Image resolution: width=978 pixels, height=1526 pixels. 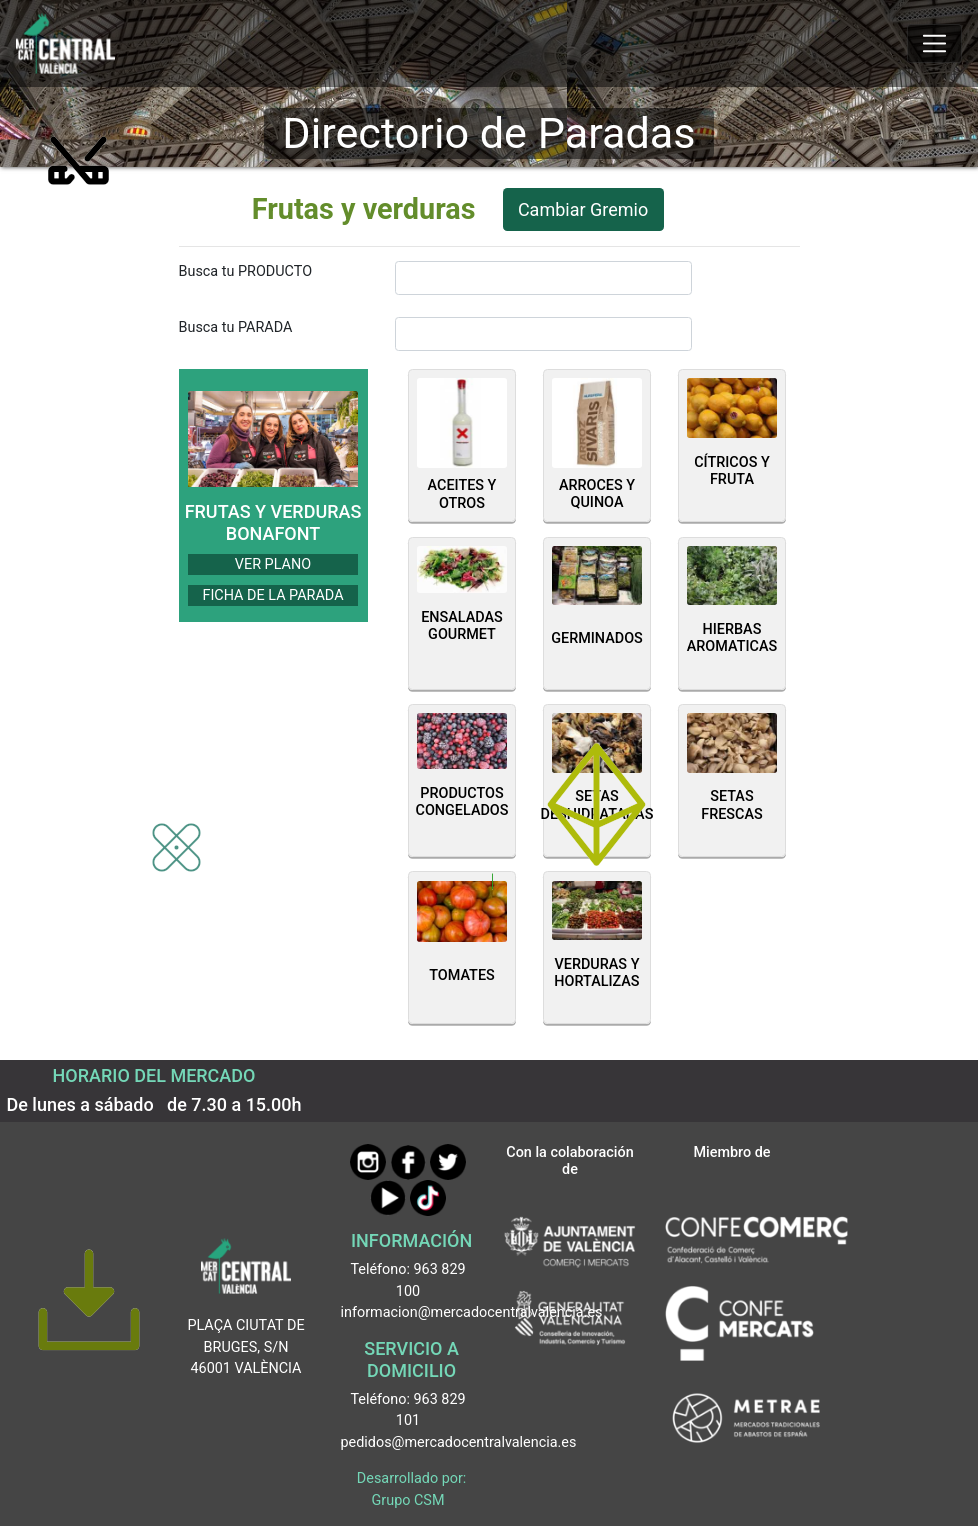 I want to click on view ethereum wallet or balance, so click(x=596, y=804).